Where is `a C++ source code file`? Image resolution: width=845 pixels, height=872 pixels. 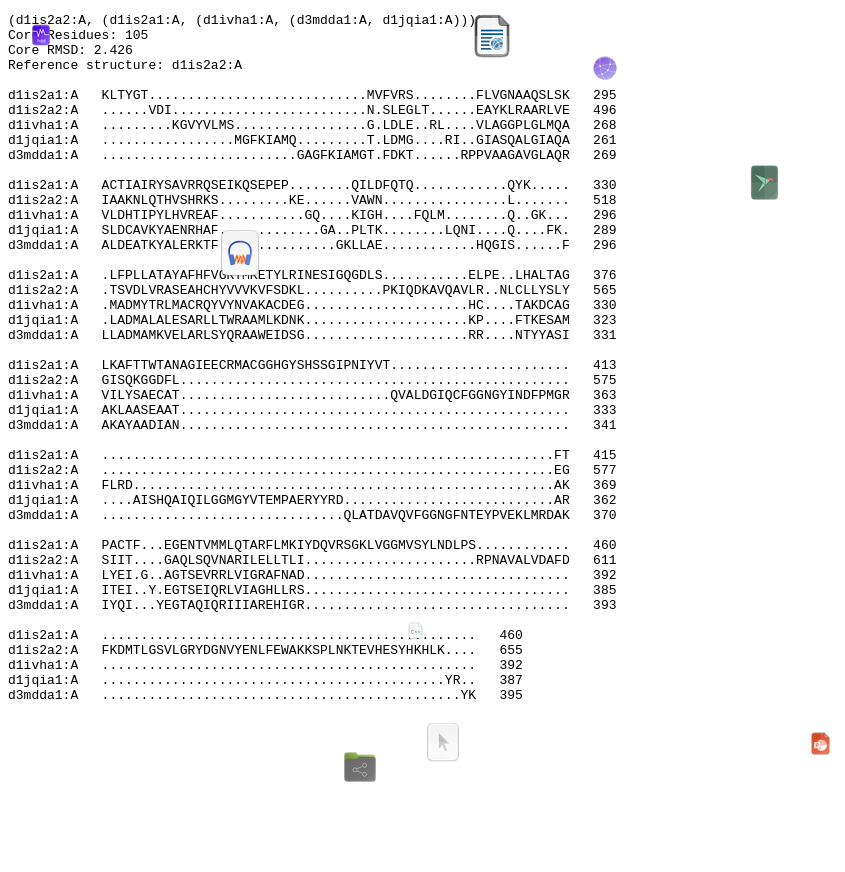
a C++ source code file is located at coordinates (415, 630).